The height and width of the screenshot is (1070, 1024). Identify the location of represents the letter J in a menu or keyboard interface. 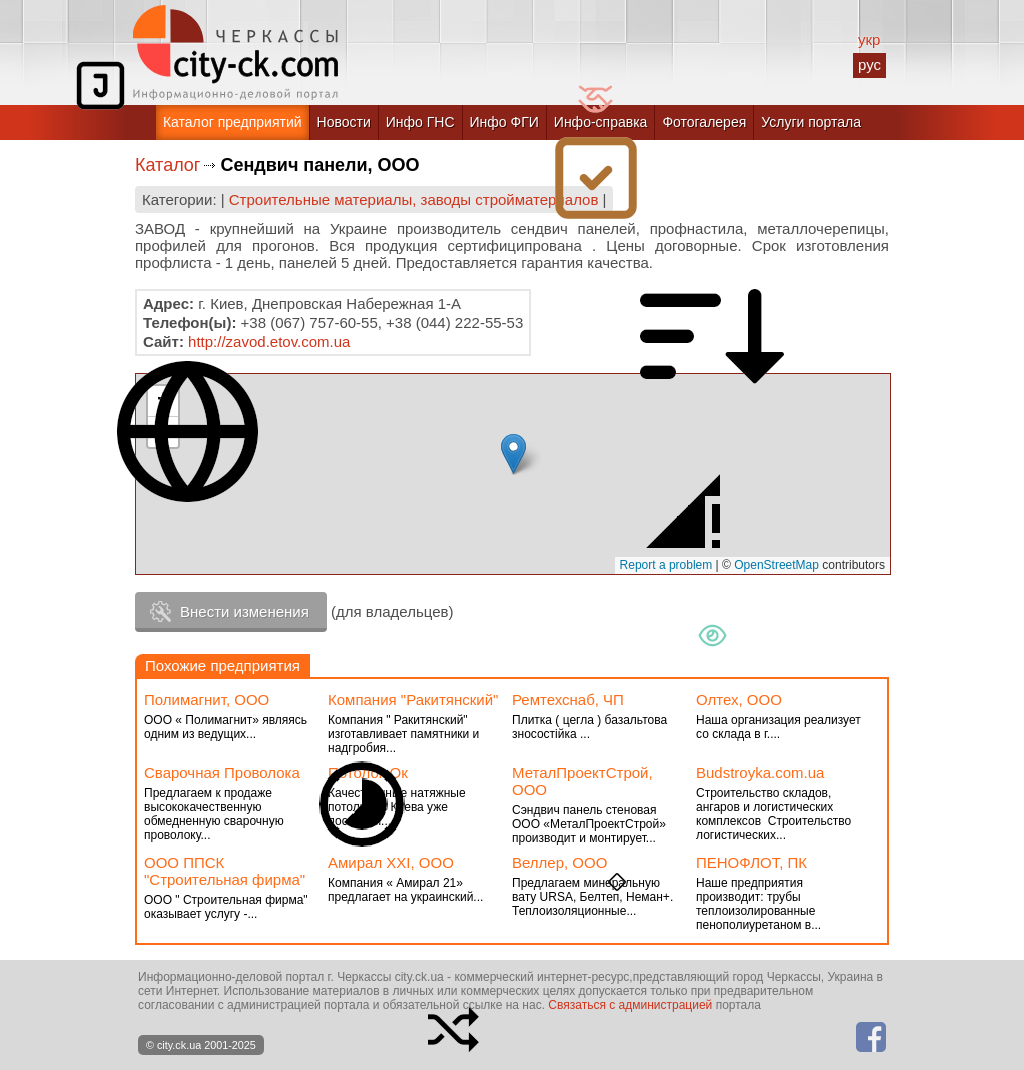
(100, 85).